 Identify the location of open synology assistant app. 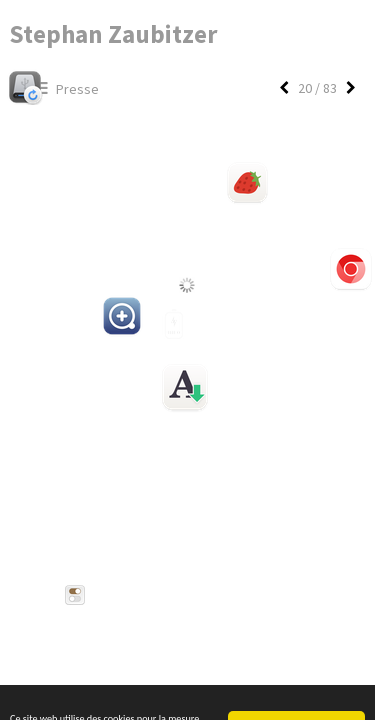
(122, 316).